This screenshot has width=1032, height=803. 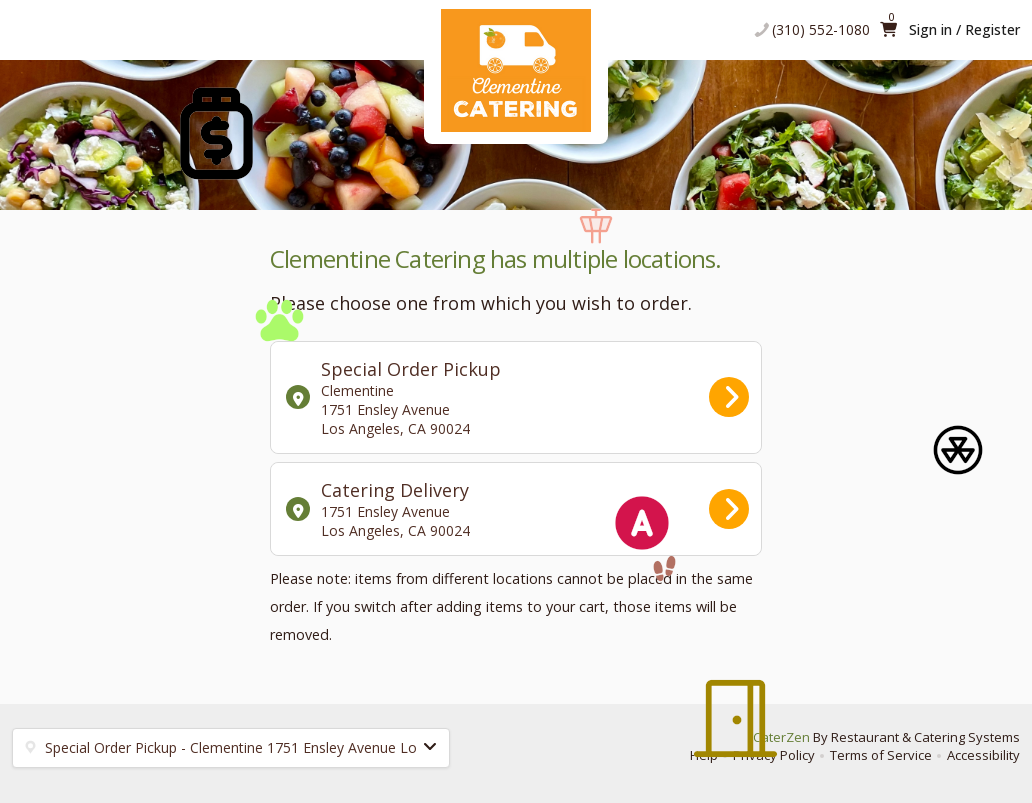 I want to click on xbox controller A button indicator, so click(x=642, y=523).